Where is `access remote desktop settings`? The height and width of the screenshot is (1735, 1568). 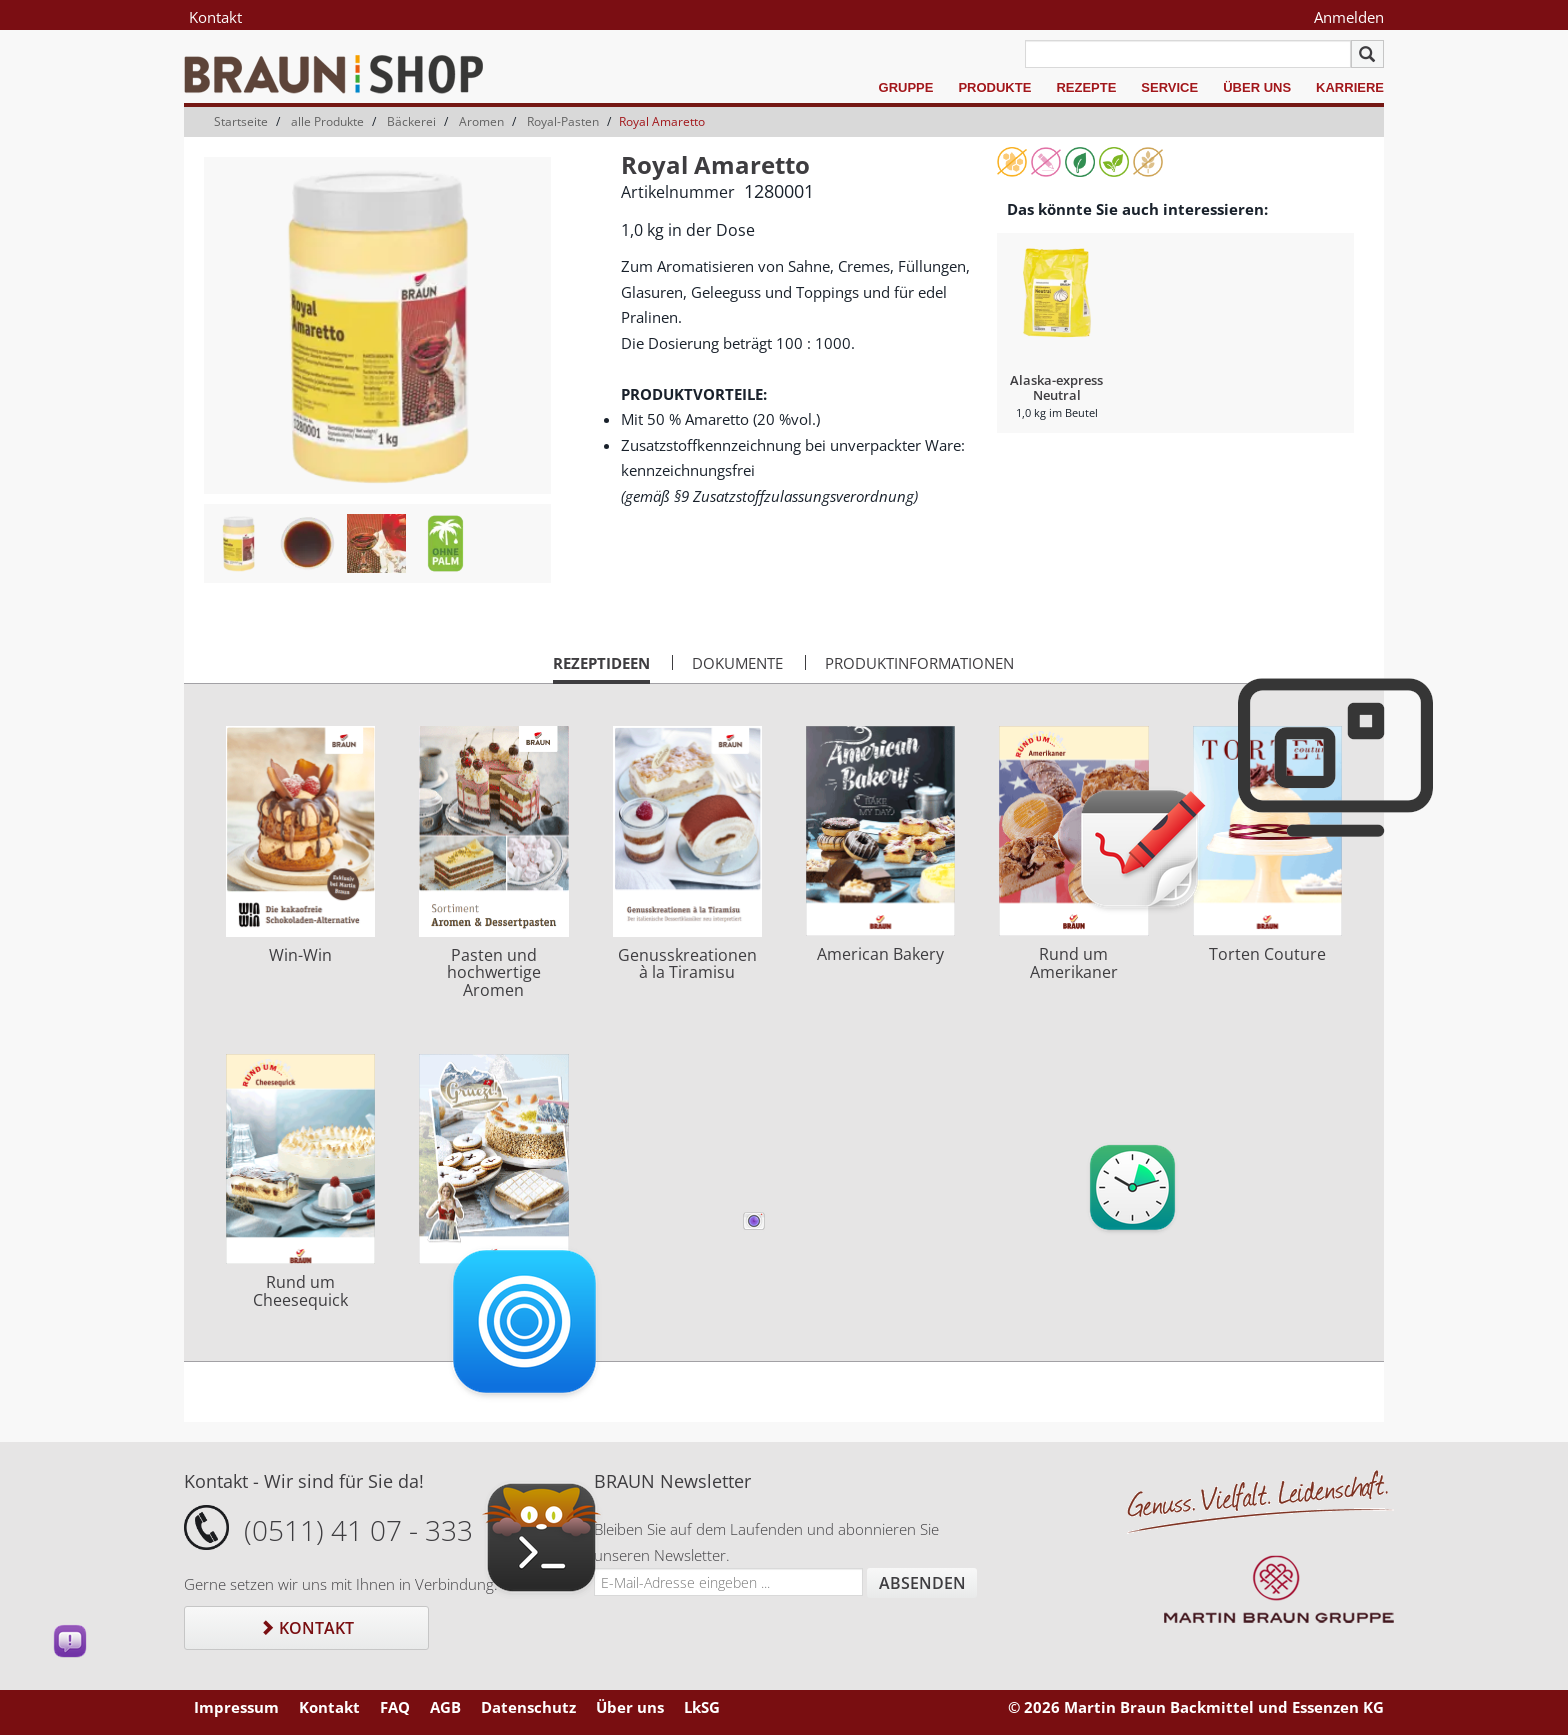
access remote desktop settings is located at coordinates (1335, 751).